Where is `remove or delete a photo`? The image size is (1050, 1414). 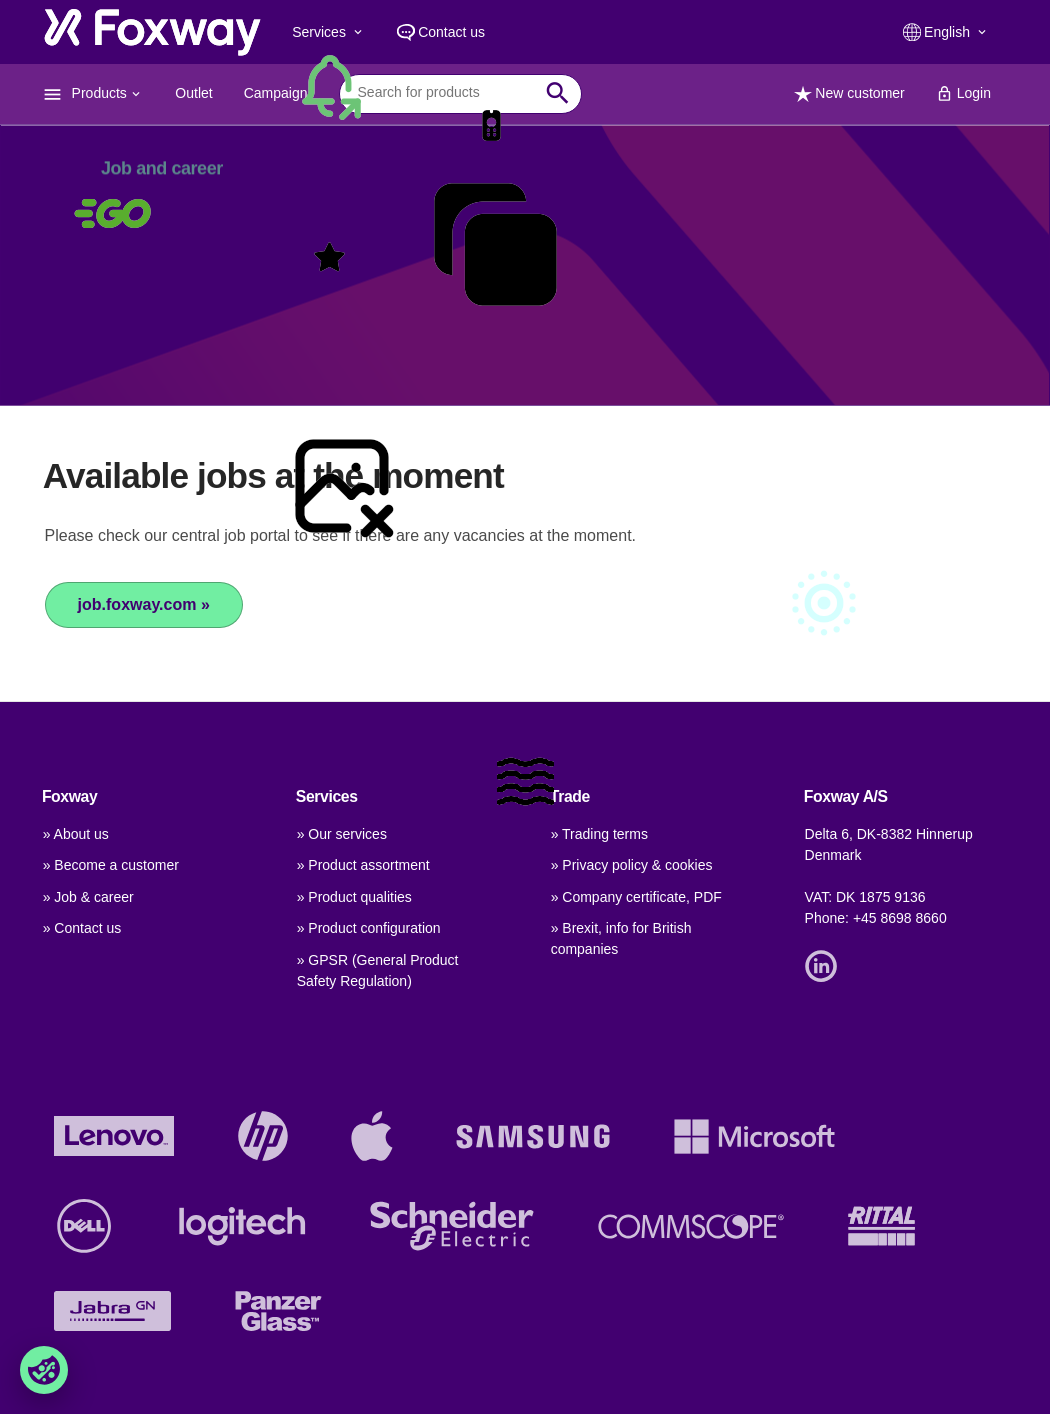
remove or delete a photo is located at coordinates (342, 486).